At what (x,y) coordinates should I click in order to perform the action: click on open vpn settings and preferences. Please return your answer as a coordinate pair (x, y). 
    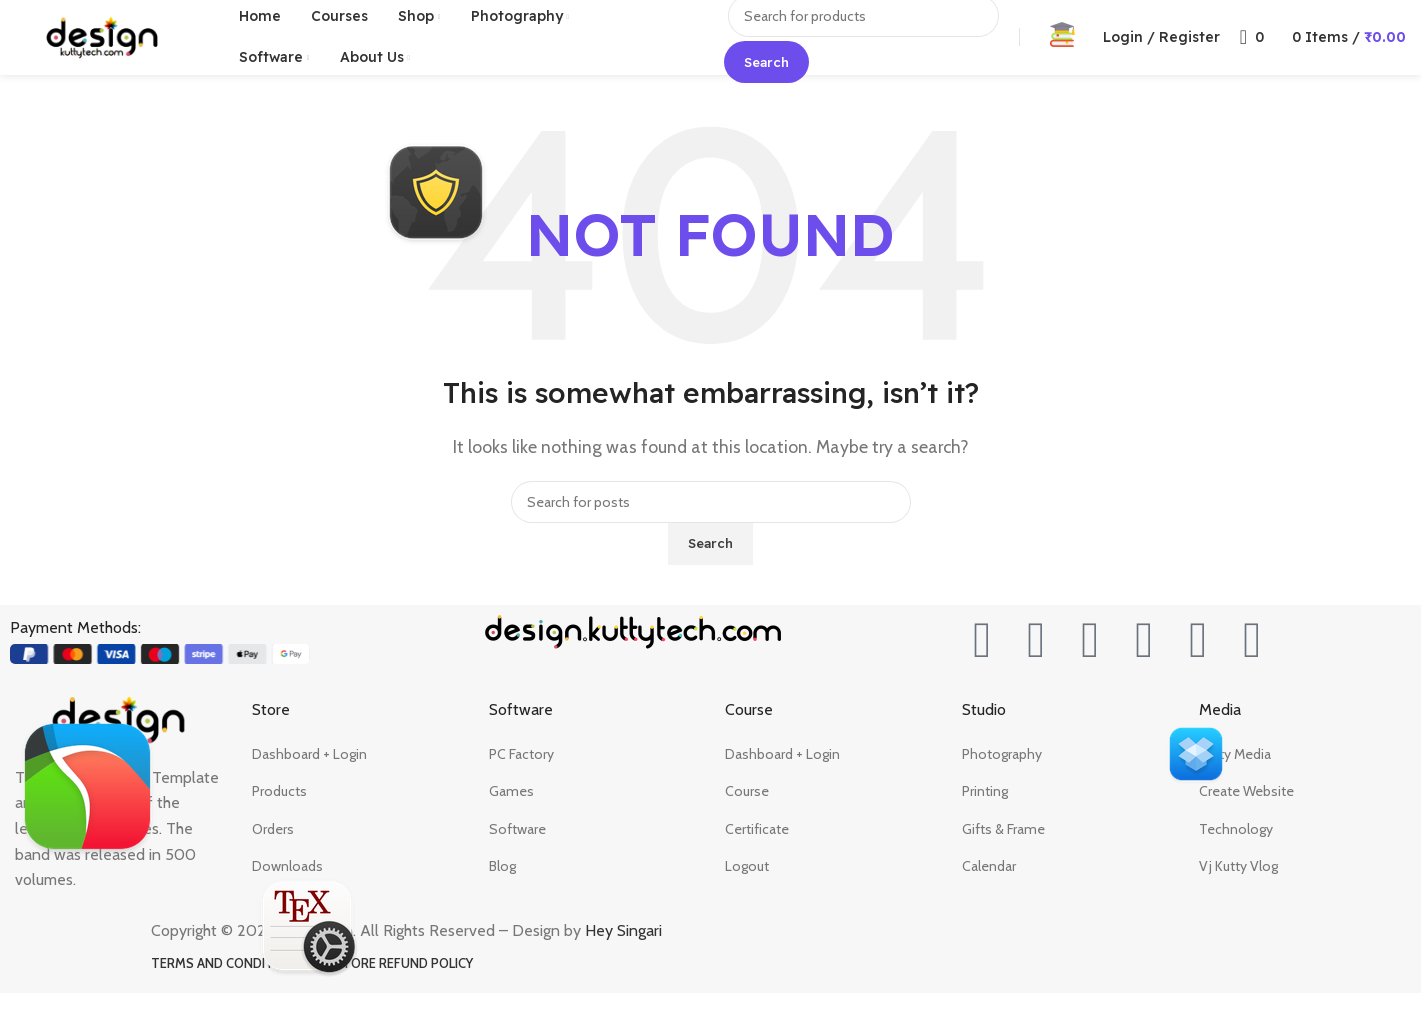
    Looking at the image, I should click on (436, 194).